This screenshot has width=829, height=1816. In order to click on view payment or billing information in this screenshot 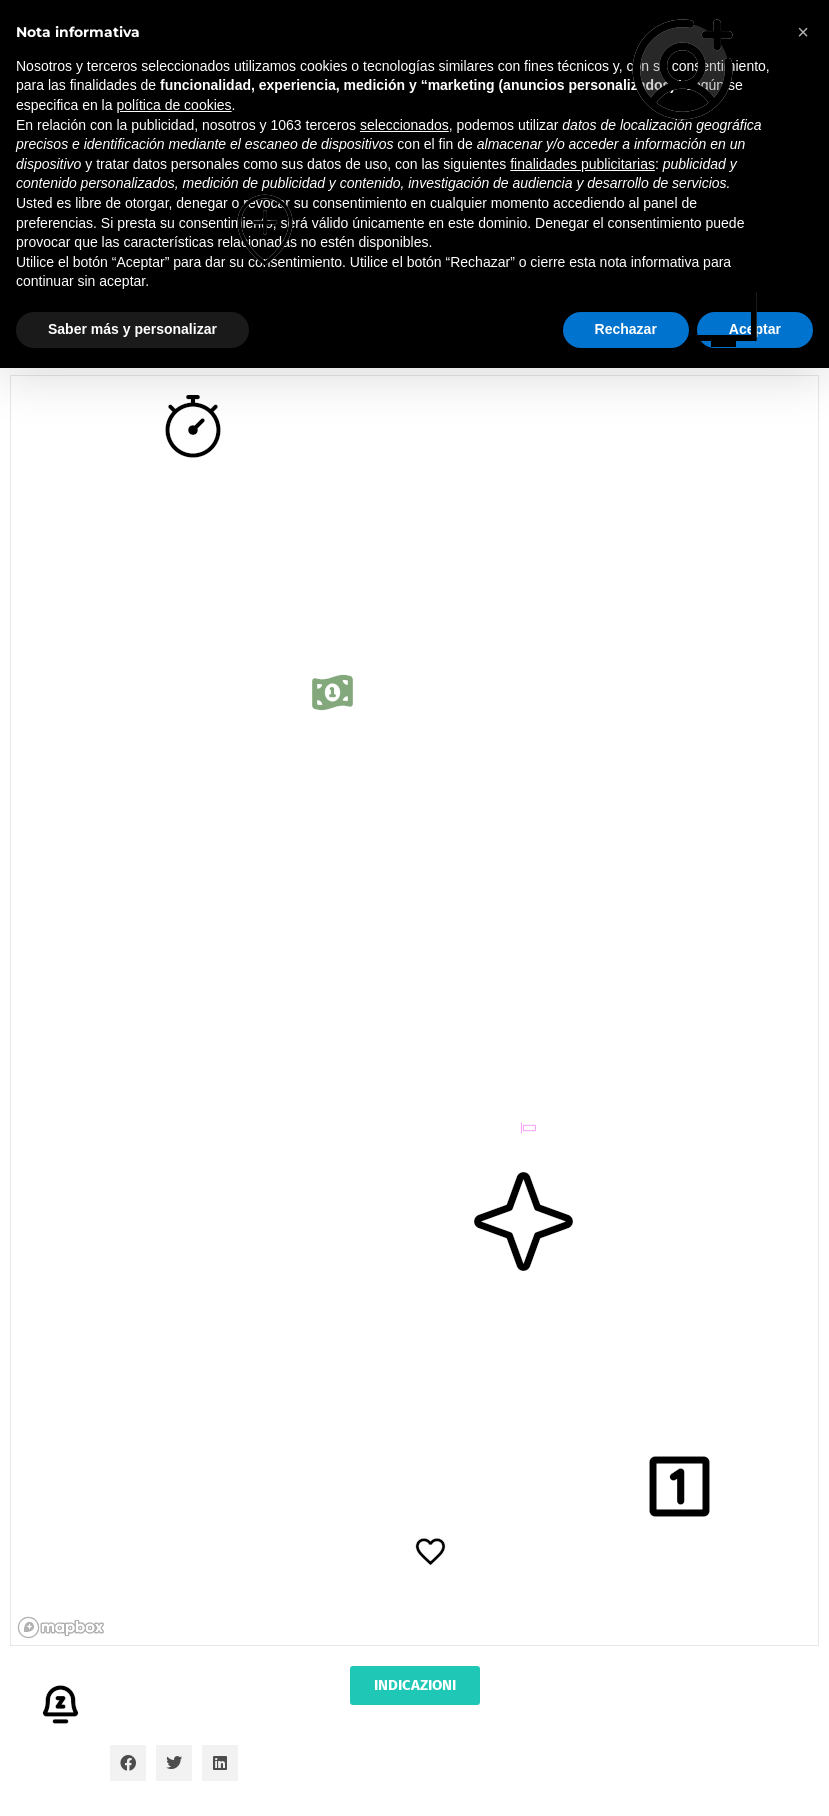, I will do `click(332, 692)`.